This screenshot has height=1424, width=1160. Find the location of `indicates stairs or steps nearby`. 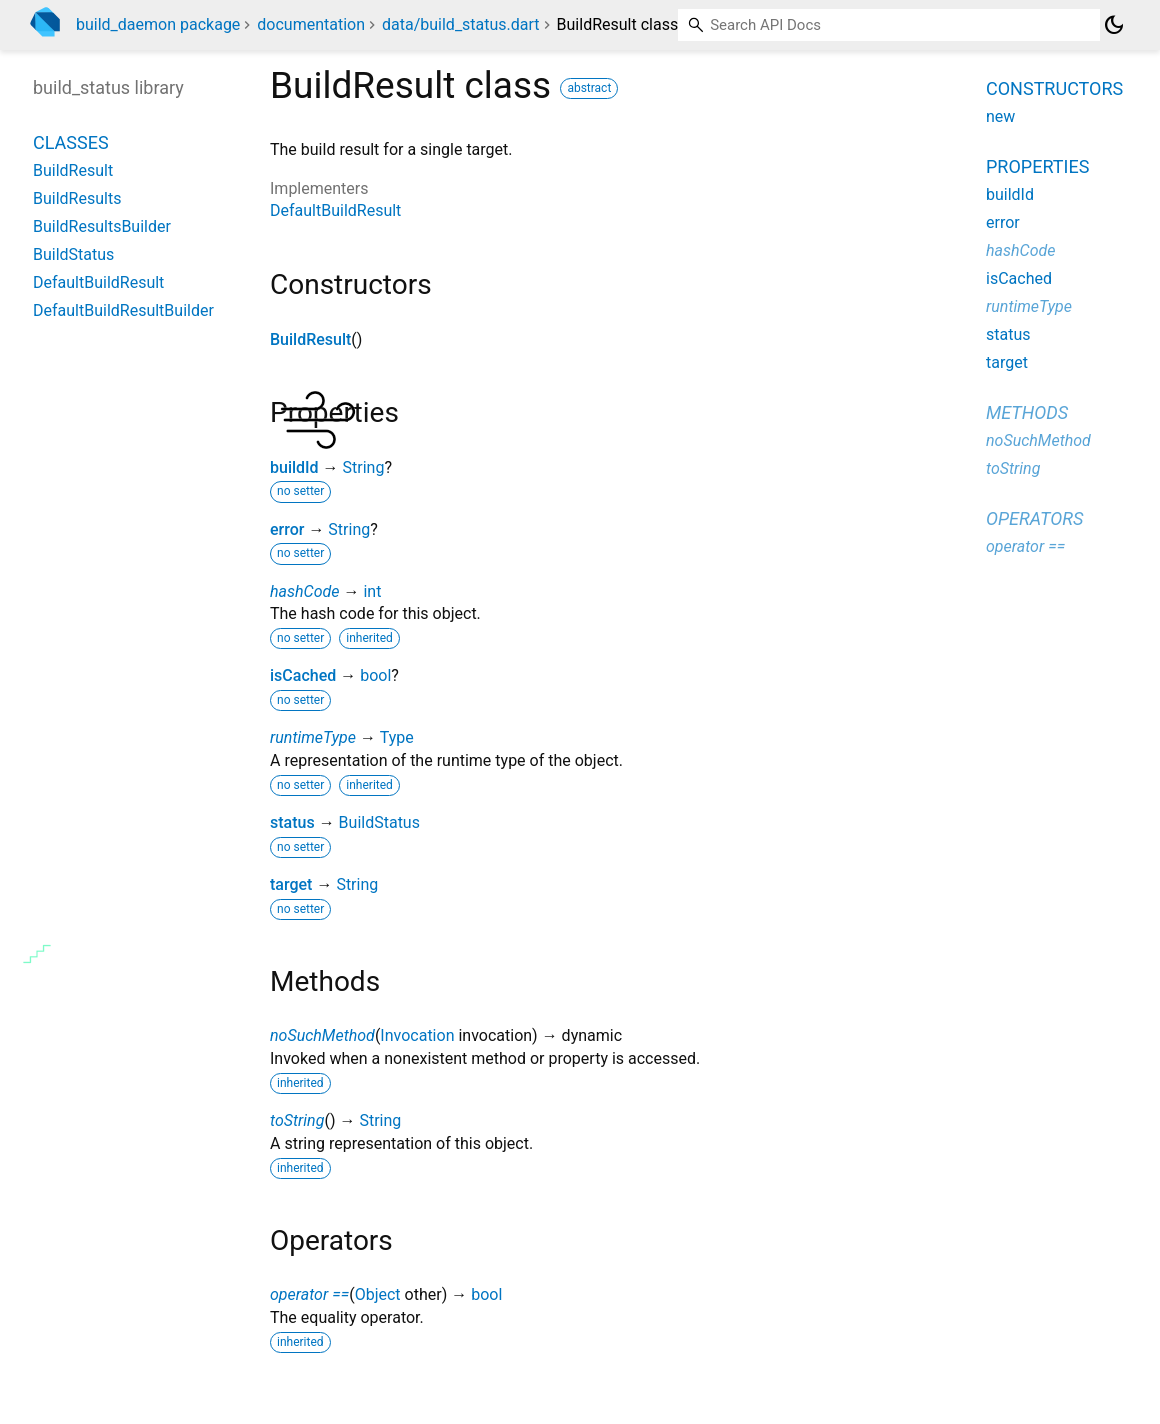

indicates stairs or steps nearby is located at coordinates (37, 954).